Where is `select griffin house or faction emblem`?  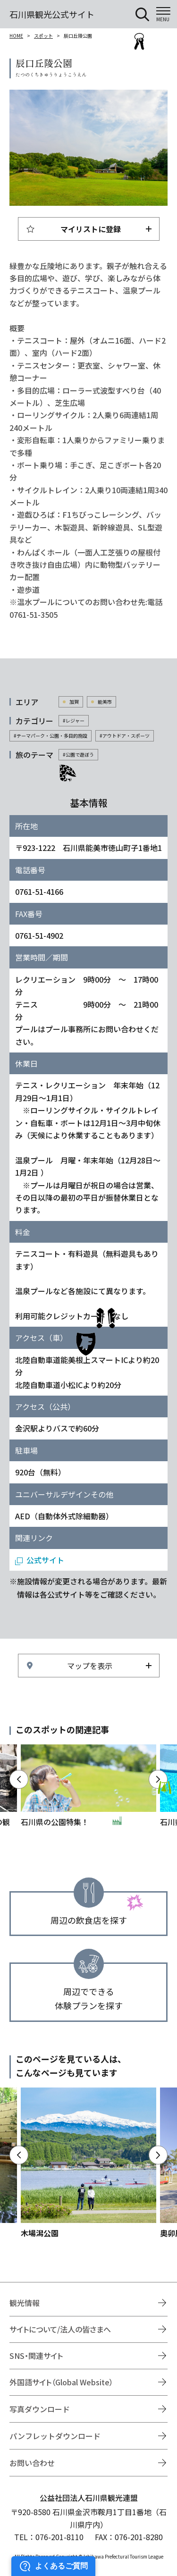 select griffin house or faction emblem is located at coordinates (86, 1344).